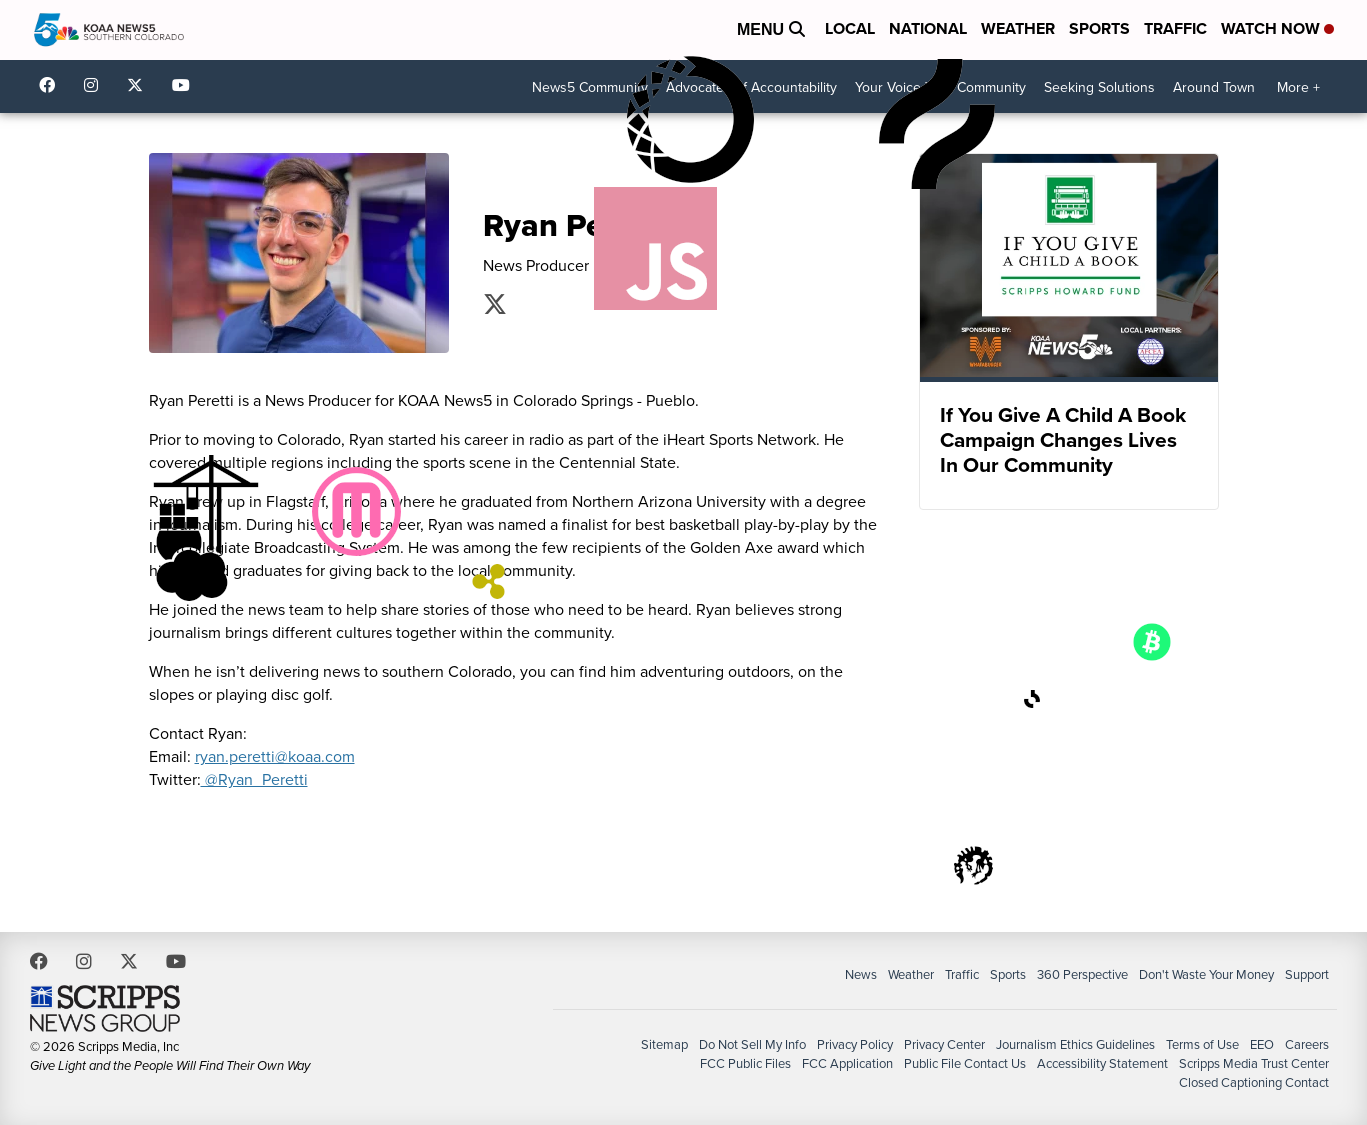 The image size is (1367, 1125). Describe the element at coordinates (973, 865) in the screenshot. I see `paradox interactive company logo` at that location.